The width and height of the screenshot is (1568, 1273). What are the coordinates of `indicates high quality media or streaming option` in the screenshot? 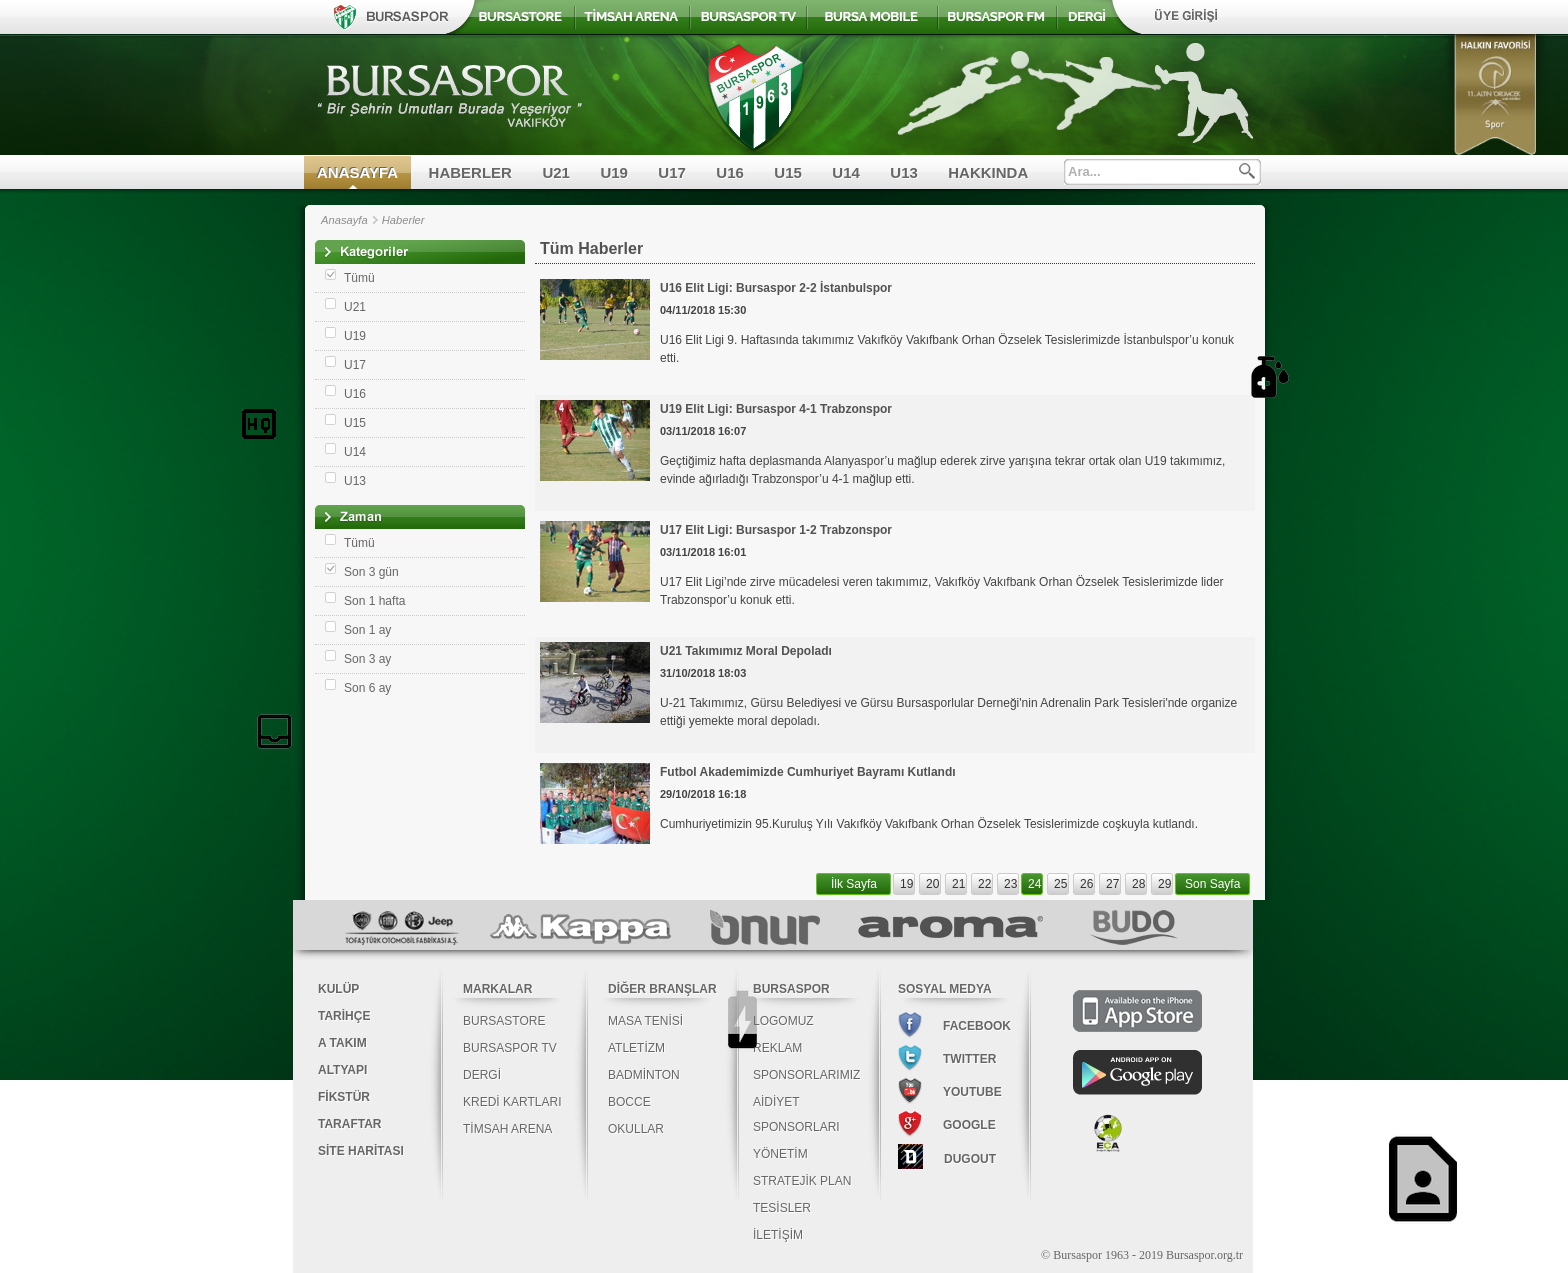 It's located at (259, 424).